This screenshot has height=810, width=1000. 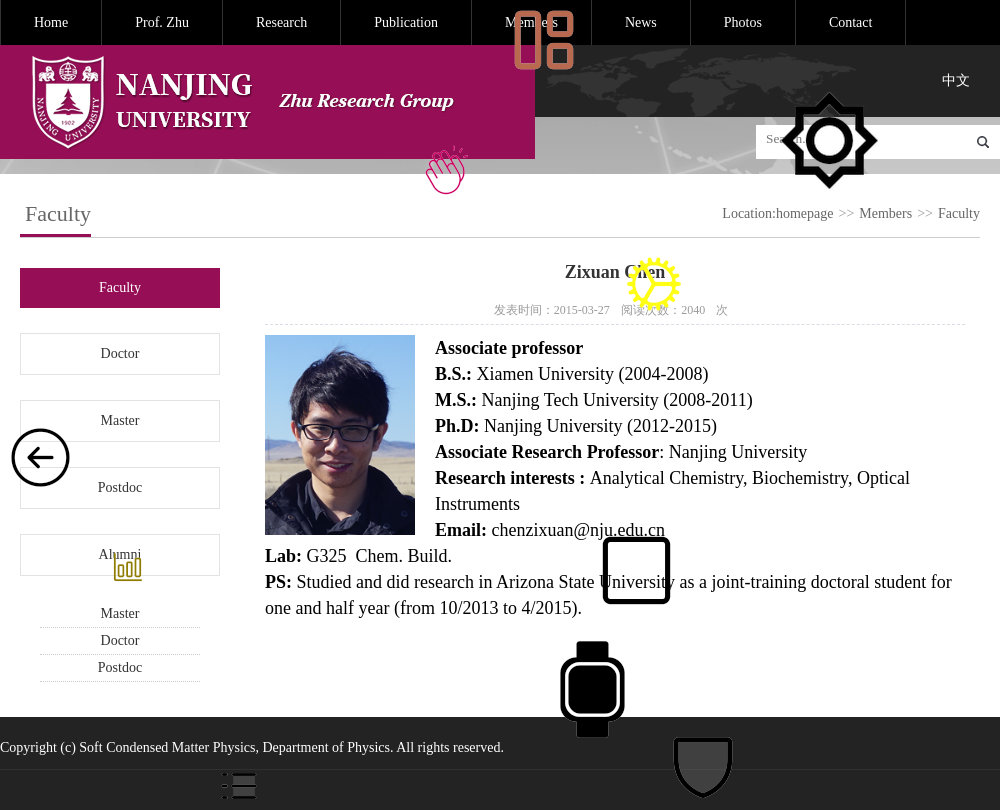 I want to click on stop media playback, so click(x=636, y=570).